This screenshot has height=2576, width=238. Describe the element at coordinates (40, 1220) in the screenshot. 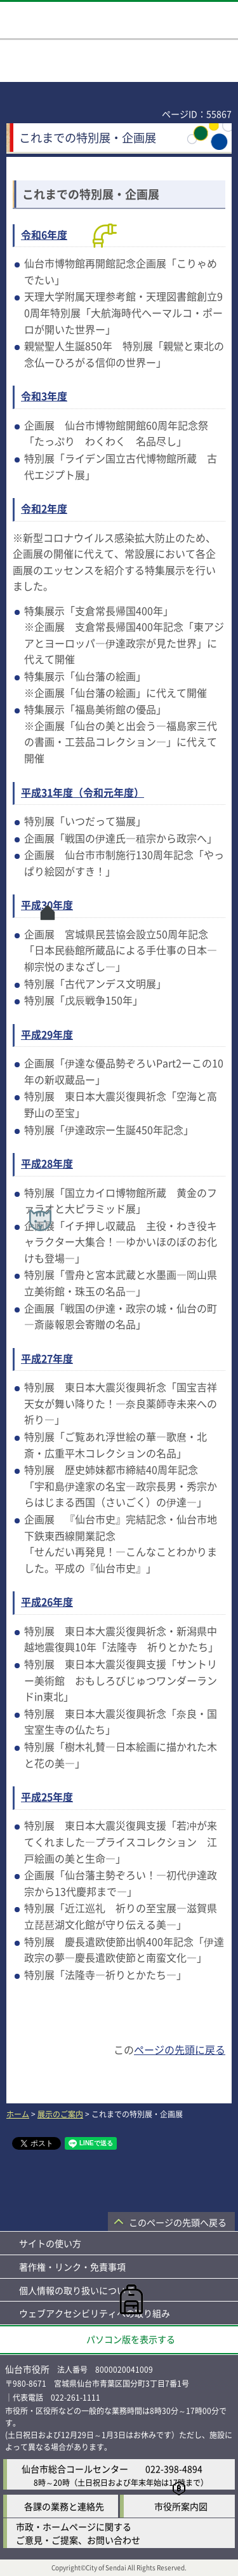

I see `view pet or animal-related content` at that location.